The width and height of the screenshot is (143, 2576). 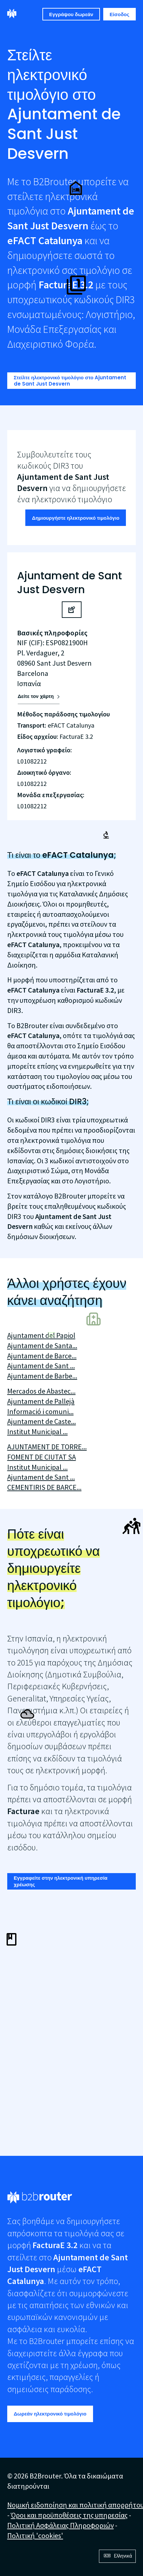 I want to click on align text to the left, so click(x=52, y=1335).